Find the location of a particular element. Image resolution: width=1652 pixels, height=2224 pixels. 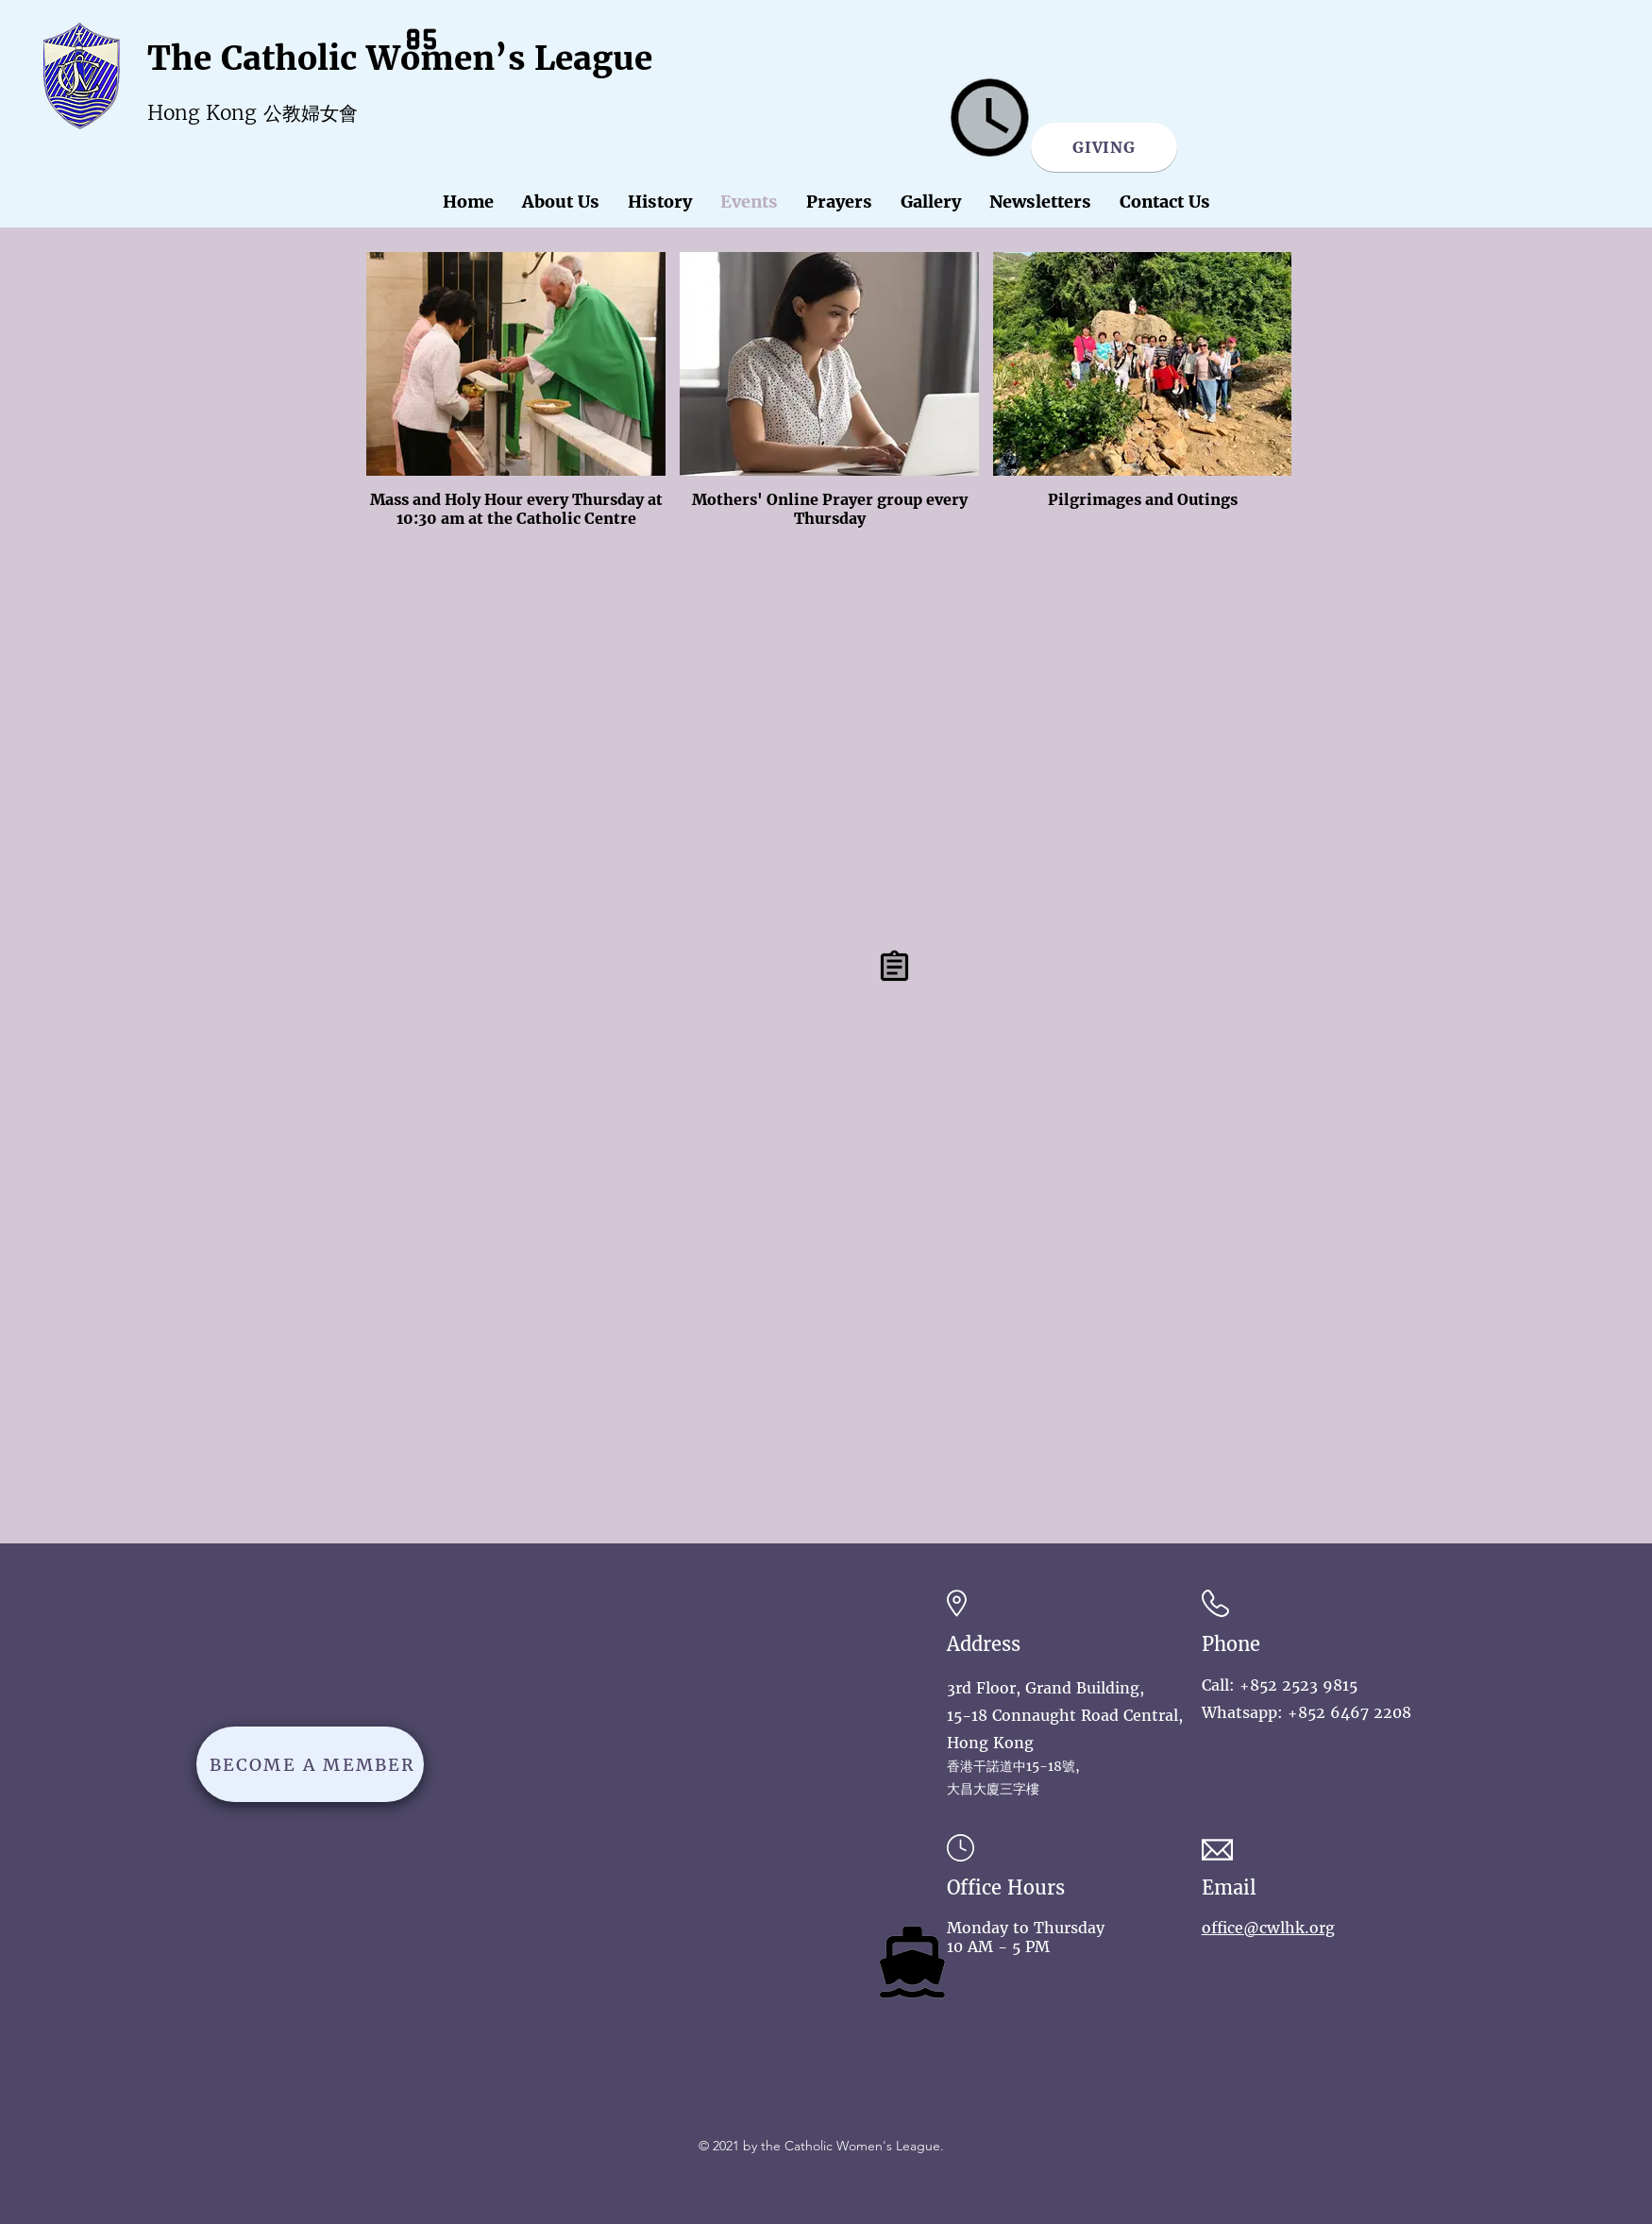

view assigned tasks or assignments is located at coordinates (894, 967).